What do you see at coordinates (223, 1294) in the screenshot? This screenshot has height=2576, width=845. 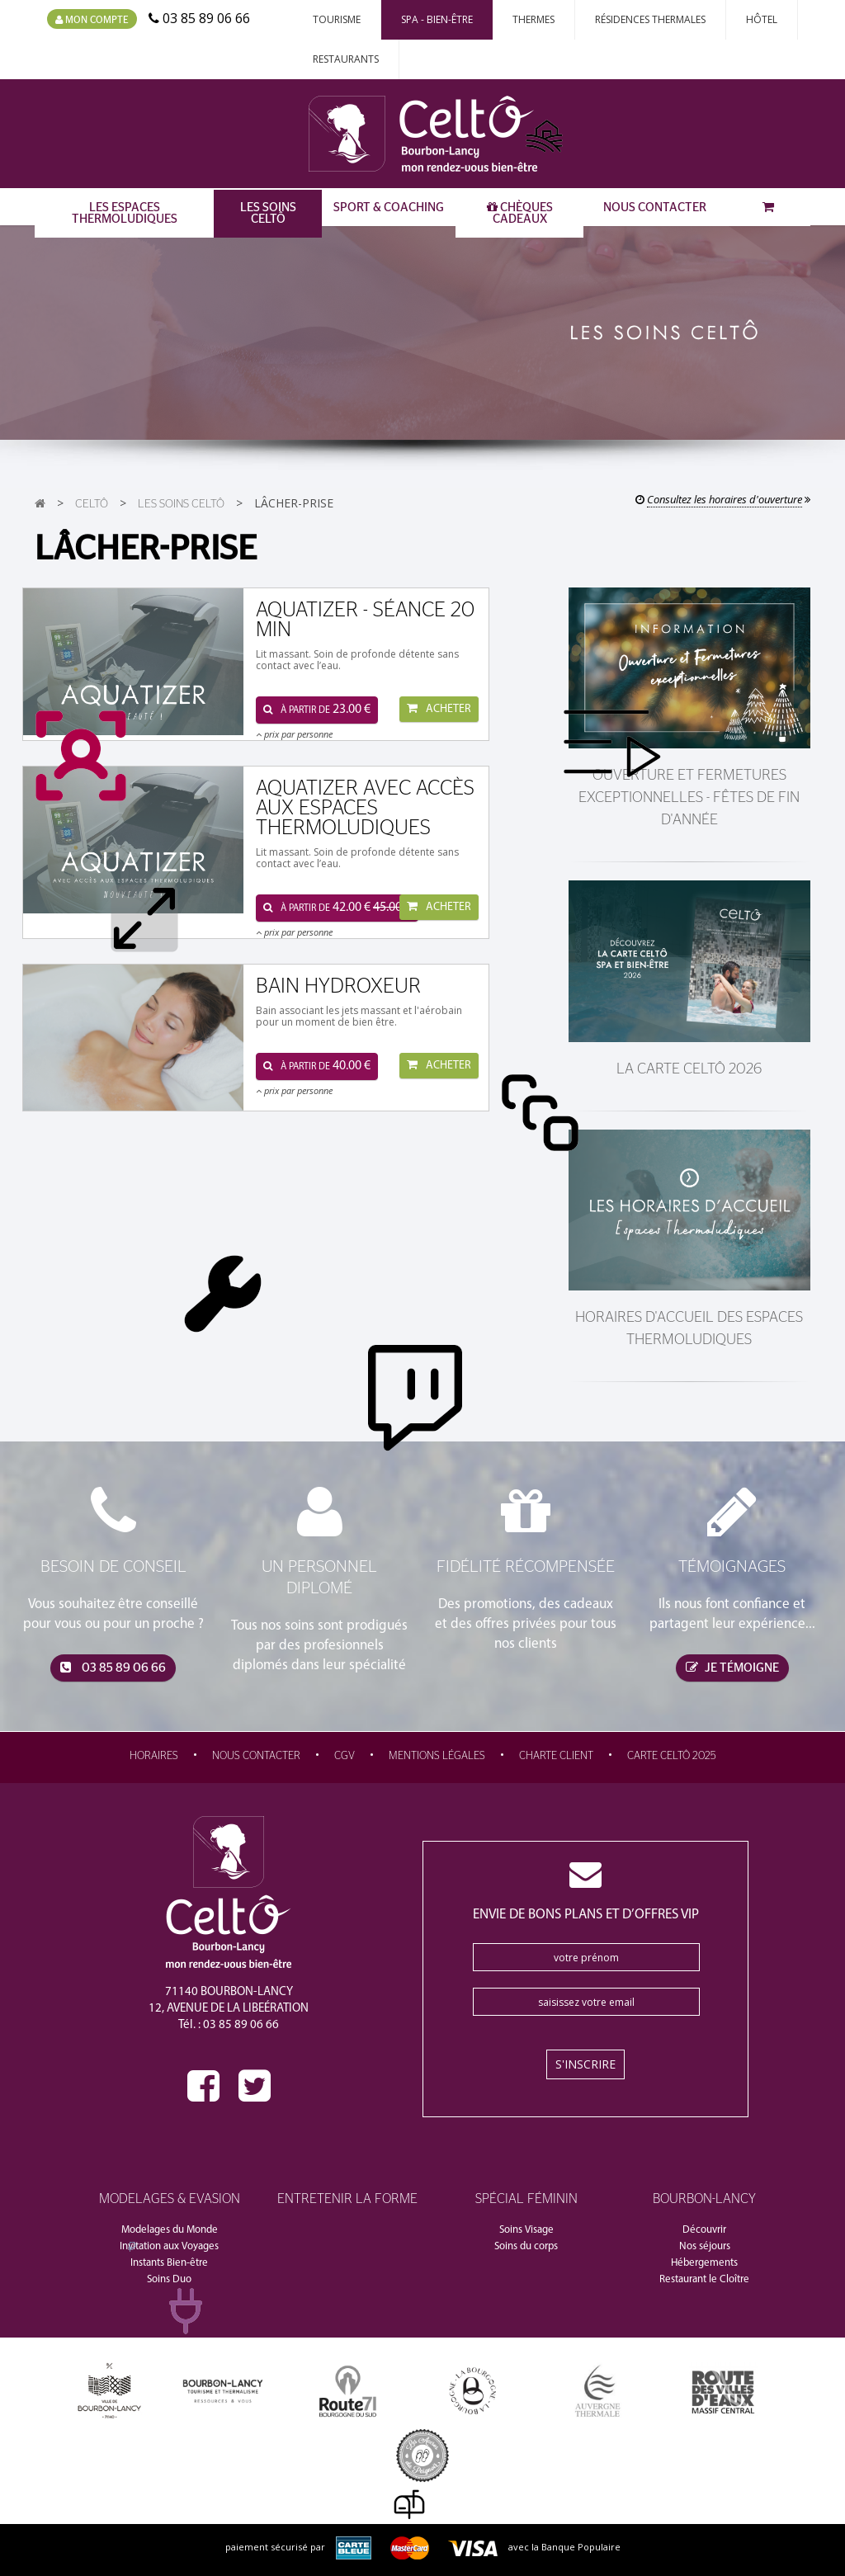 I see `access settings or preferences` at bounding box center [223, 1294].